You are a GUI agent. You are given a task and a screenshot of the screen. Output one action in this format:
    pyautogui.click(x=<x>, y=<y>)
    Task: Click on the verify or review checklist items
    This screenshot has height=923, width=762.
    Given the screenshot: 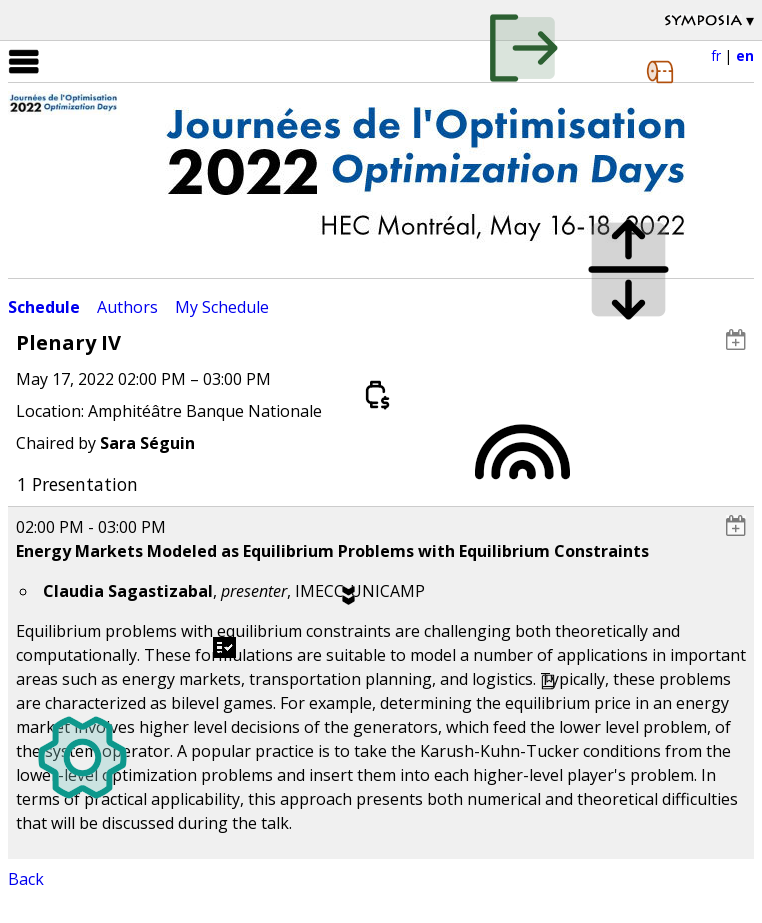 What is the action you would take?
    pyautogui.click(x=224, y=647)
    